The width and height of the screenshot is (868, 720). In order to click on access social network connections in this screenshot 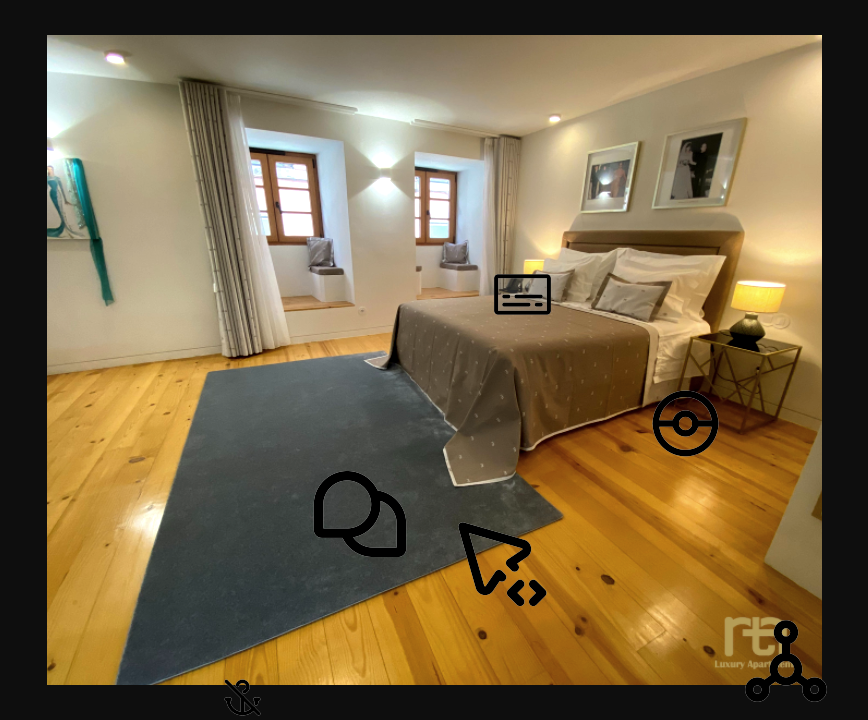, I will do `click(786, 661)`.